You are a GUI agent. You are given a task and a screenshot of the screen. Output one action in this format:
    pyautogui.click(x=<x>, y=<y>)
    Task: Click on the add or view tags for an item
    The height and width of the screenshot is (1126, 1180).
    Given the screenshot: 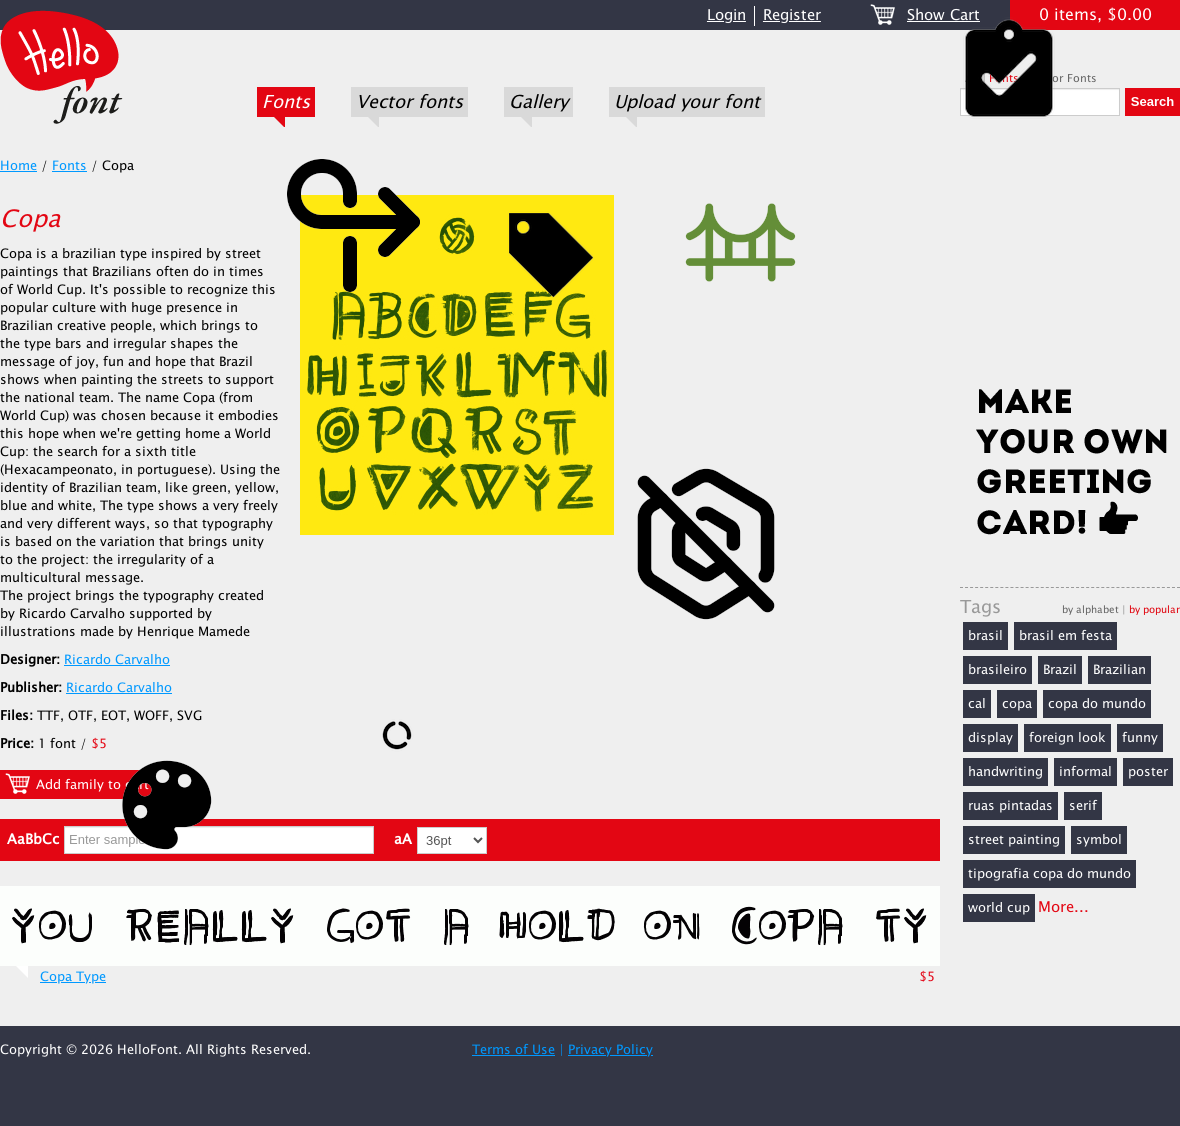 What is the action you would take?
    pyautogui.click(x=549, y=253)
    